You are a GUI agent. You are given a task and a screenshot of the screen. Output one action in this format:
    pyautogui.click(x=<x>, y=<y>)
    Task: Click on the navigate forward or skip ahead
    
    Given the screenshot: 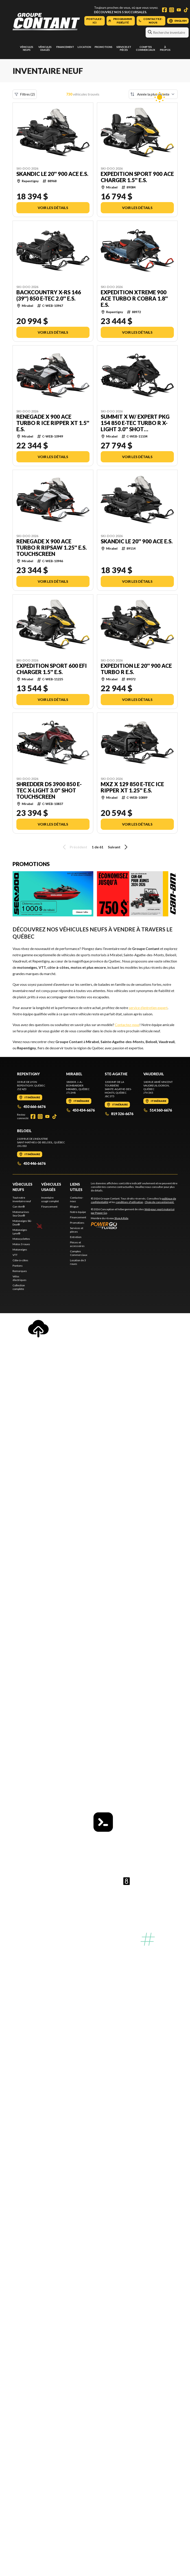 What is the action you would take?
    pyautogui.click(x=133, y=745)
    